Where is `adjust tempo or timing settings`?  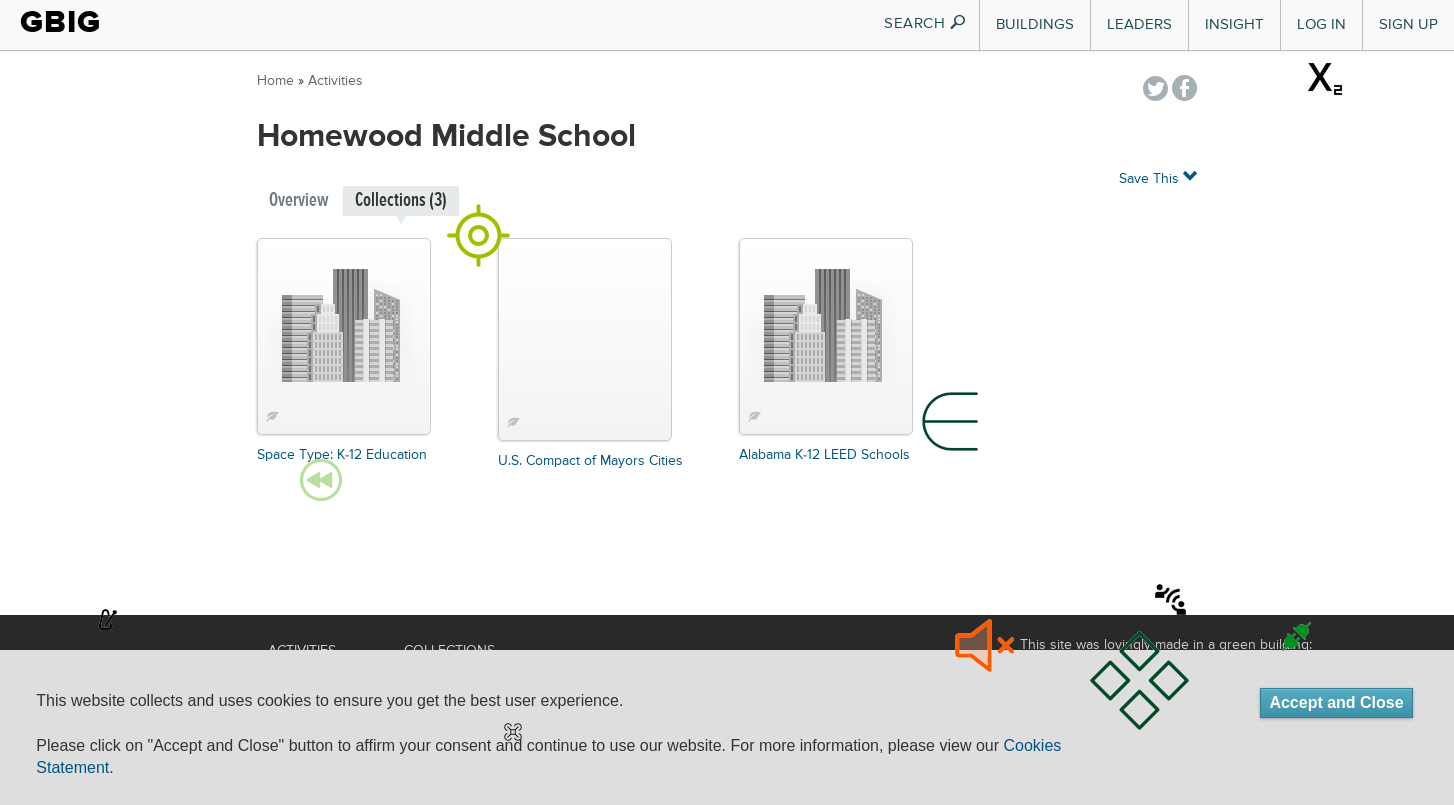
adjust tempo or timing settings is located at coordinates (106, 619).